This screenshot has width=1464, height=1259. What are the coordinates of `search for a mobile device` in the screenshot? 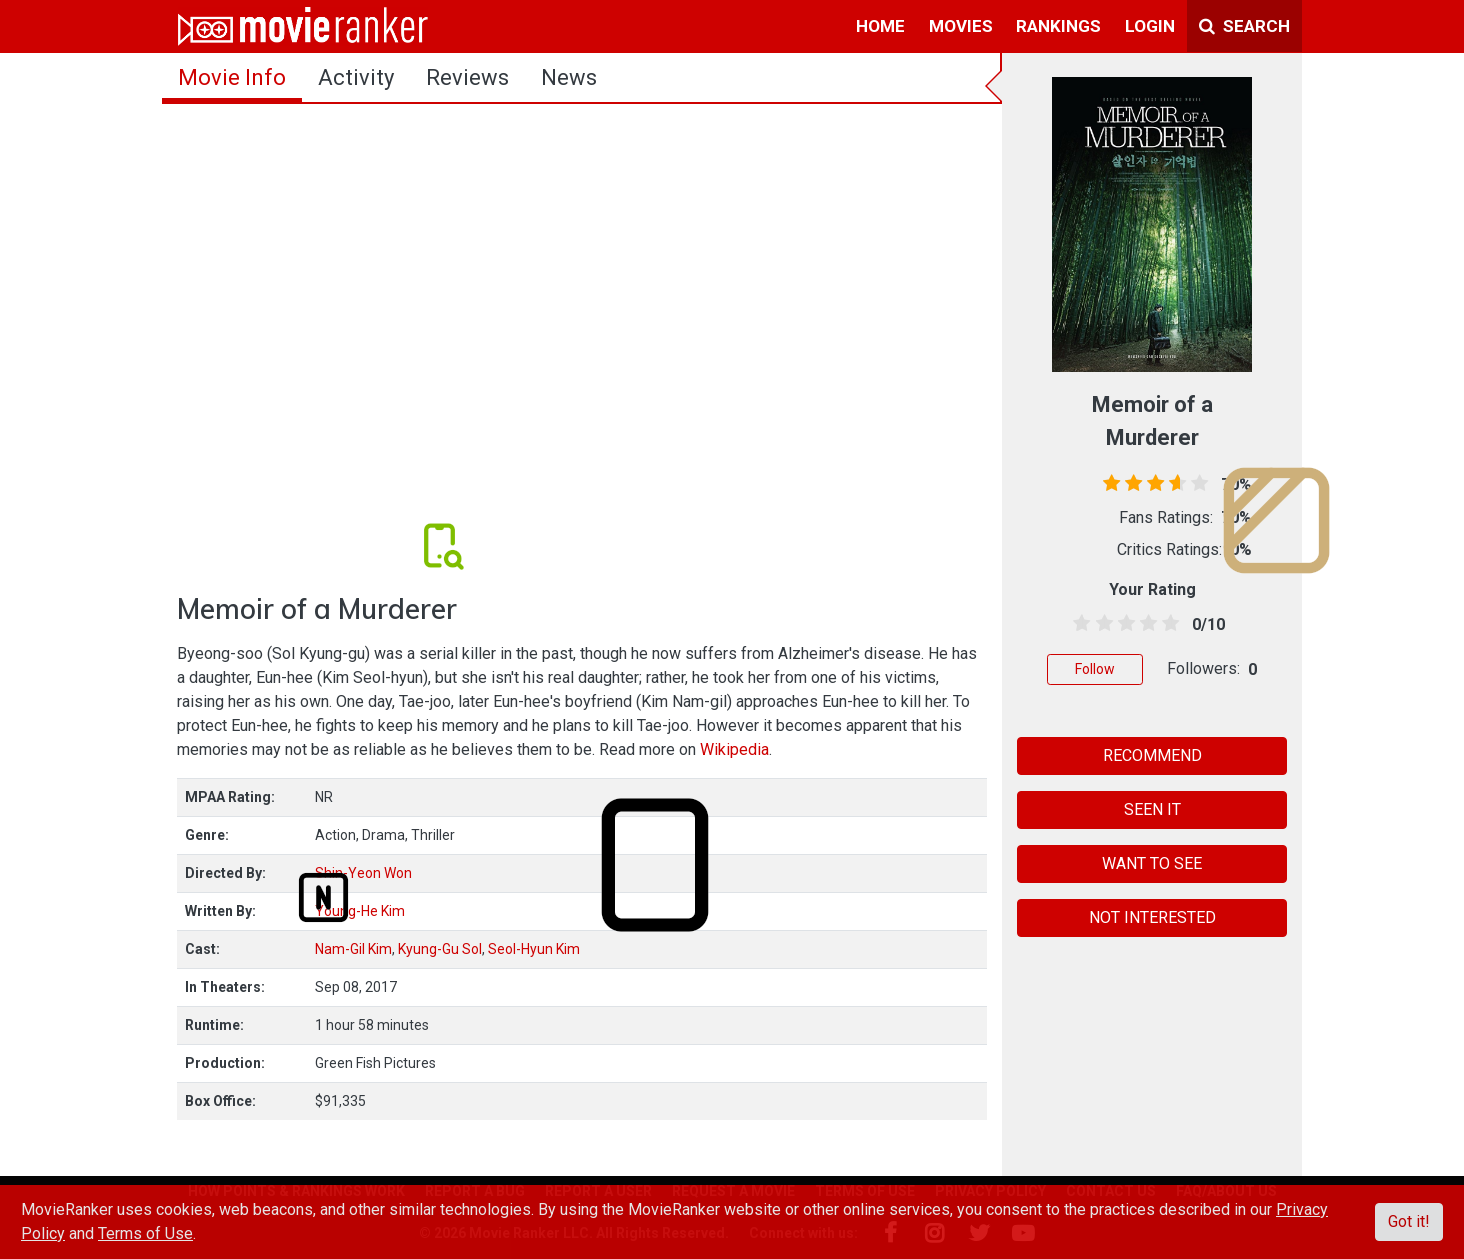 It's located at (439, 545).